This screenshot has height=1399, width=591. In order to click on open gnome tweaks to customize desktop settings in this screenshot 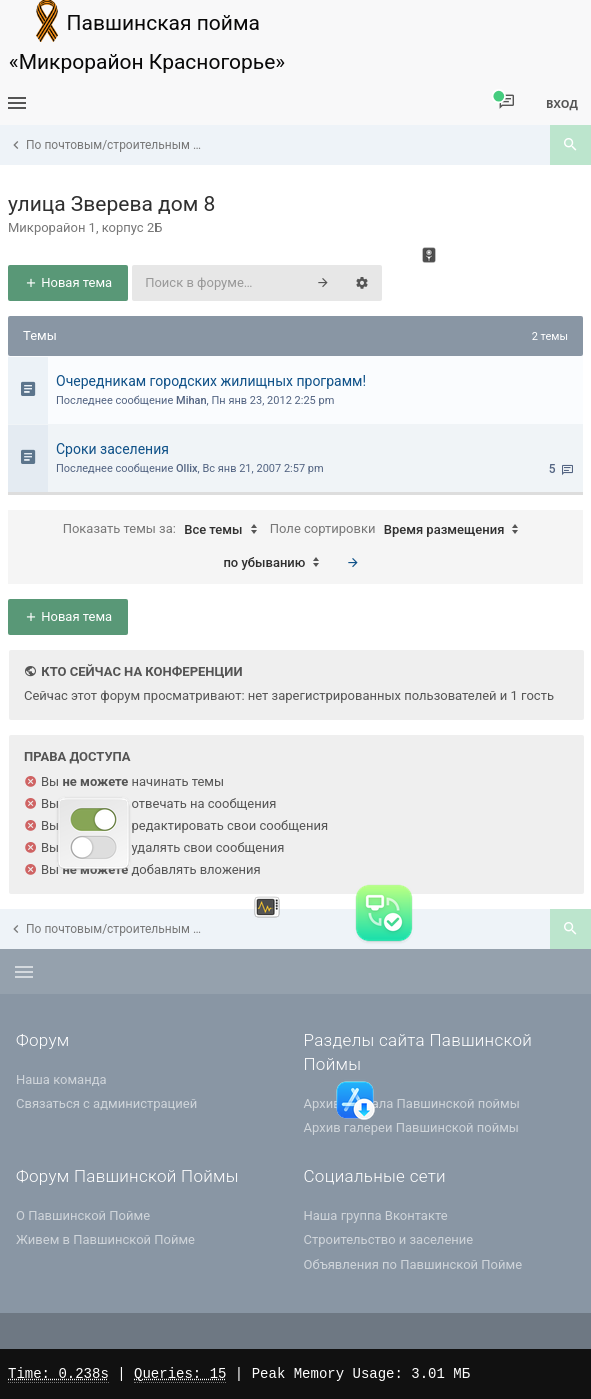, I will do `click(93, 833)`.